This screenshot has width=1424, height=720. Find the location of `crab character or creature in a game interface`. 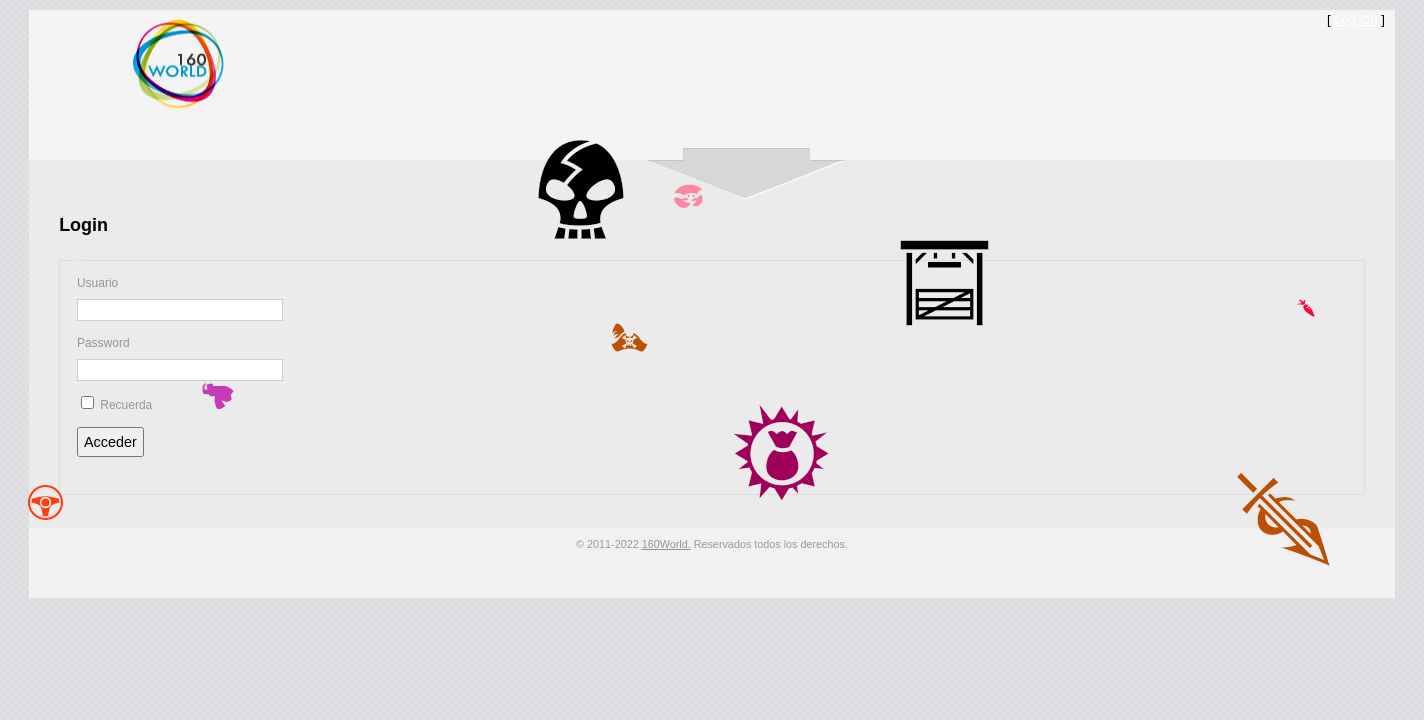

crab character or creature in a game interface is located at coordinates (688, 196).